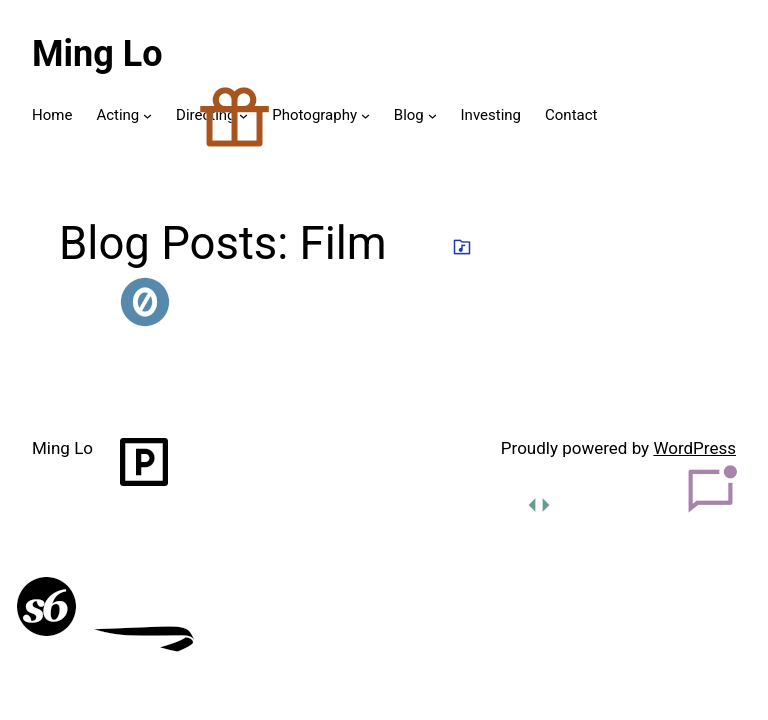 The image size is (768, 720). Describe the element at coordinates (145, 302) in the screenshot. I see `indicates content is in the public domain (CC0 license)` at that location.